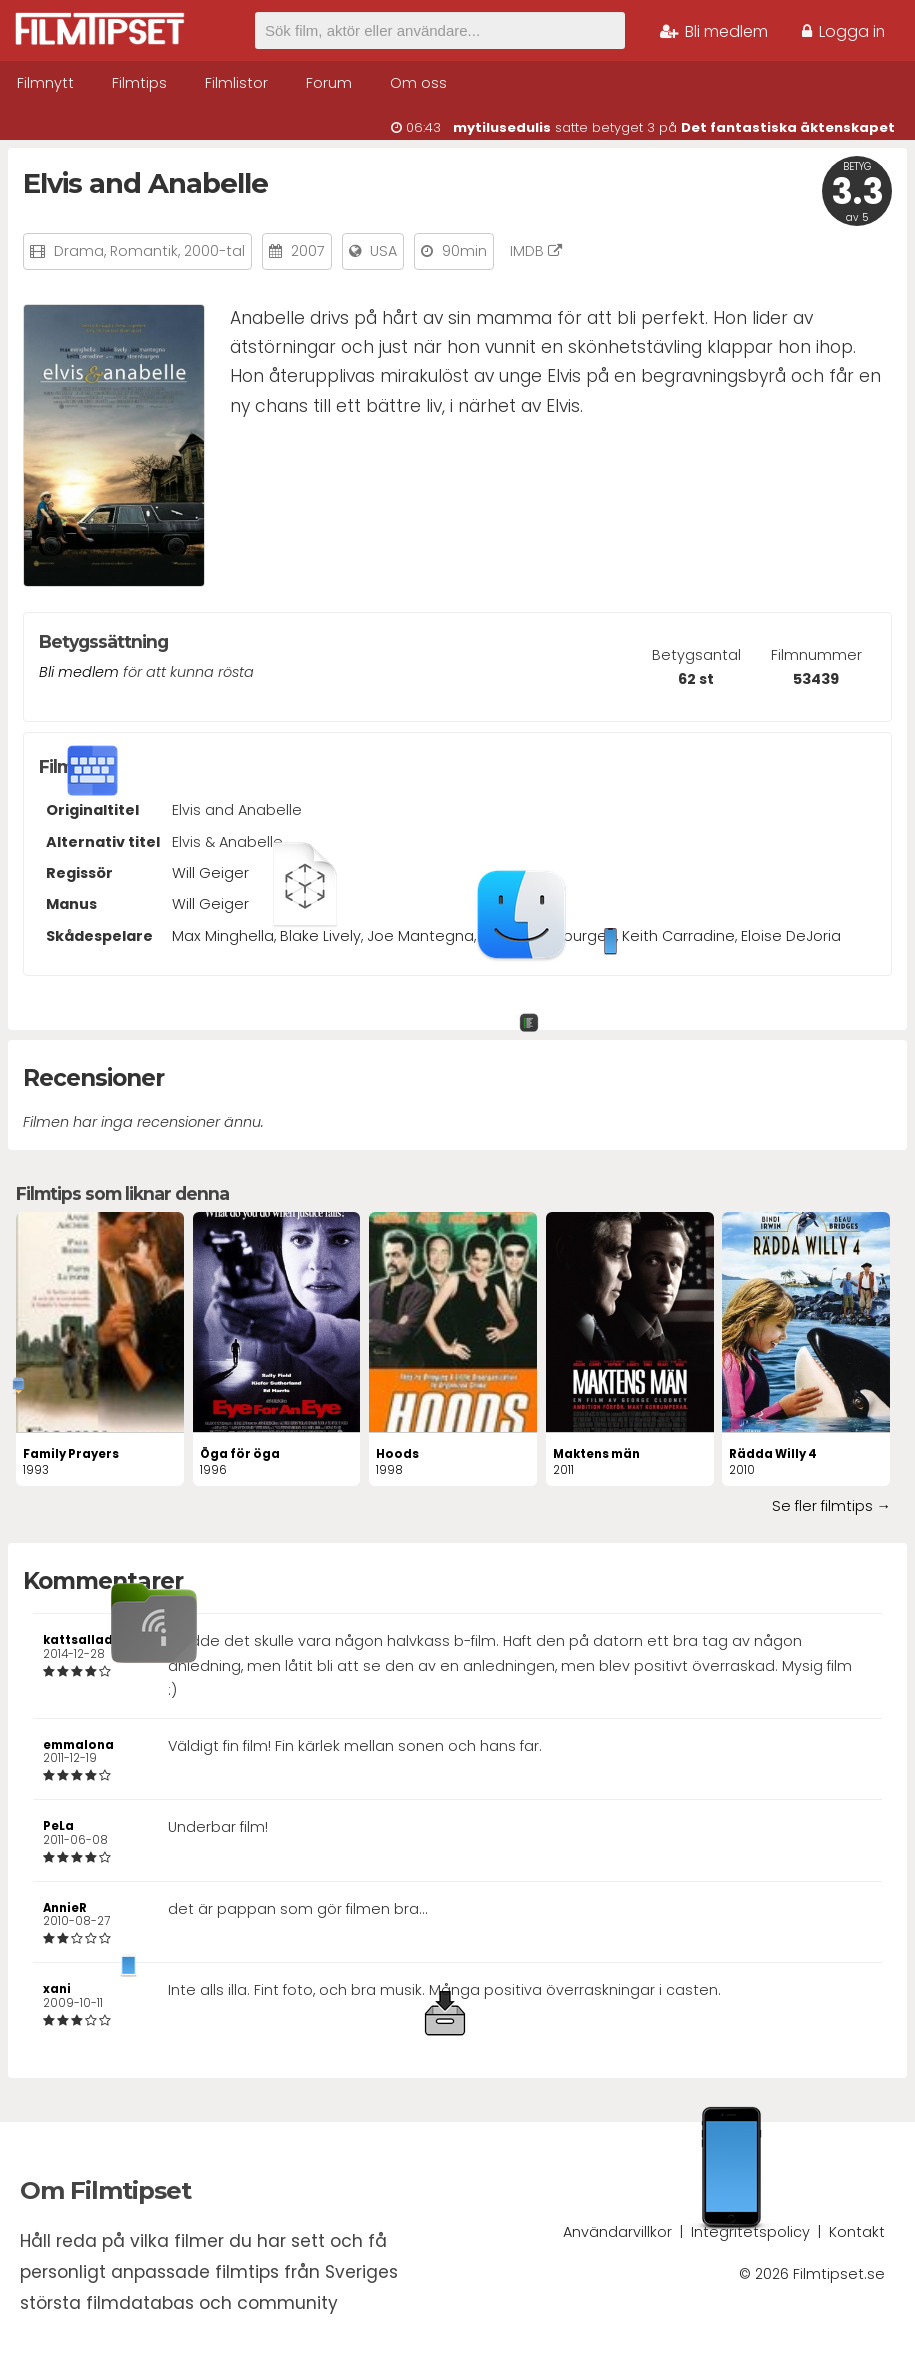 This screenshot has width=915, height=2369. Describe the element at coordinates (18, 1386) in the screenshot. I see `insert an object or embed content` at that location.